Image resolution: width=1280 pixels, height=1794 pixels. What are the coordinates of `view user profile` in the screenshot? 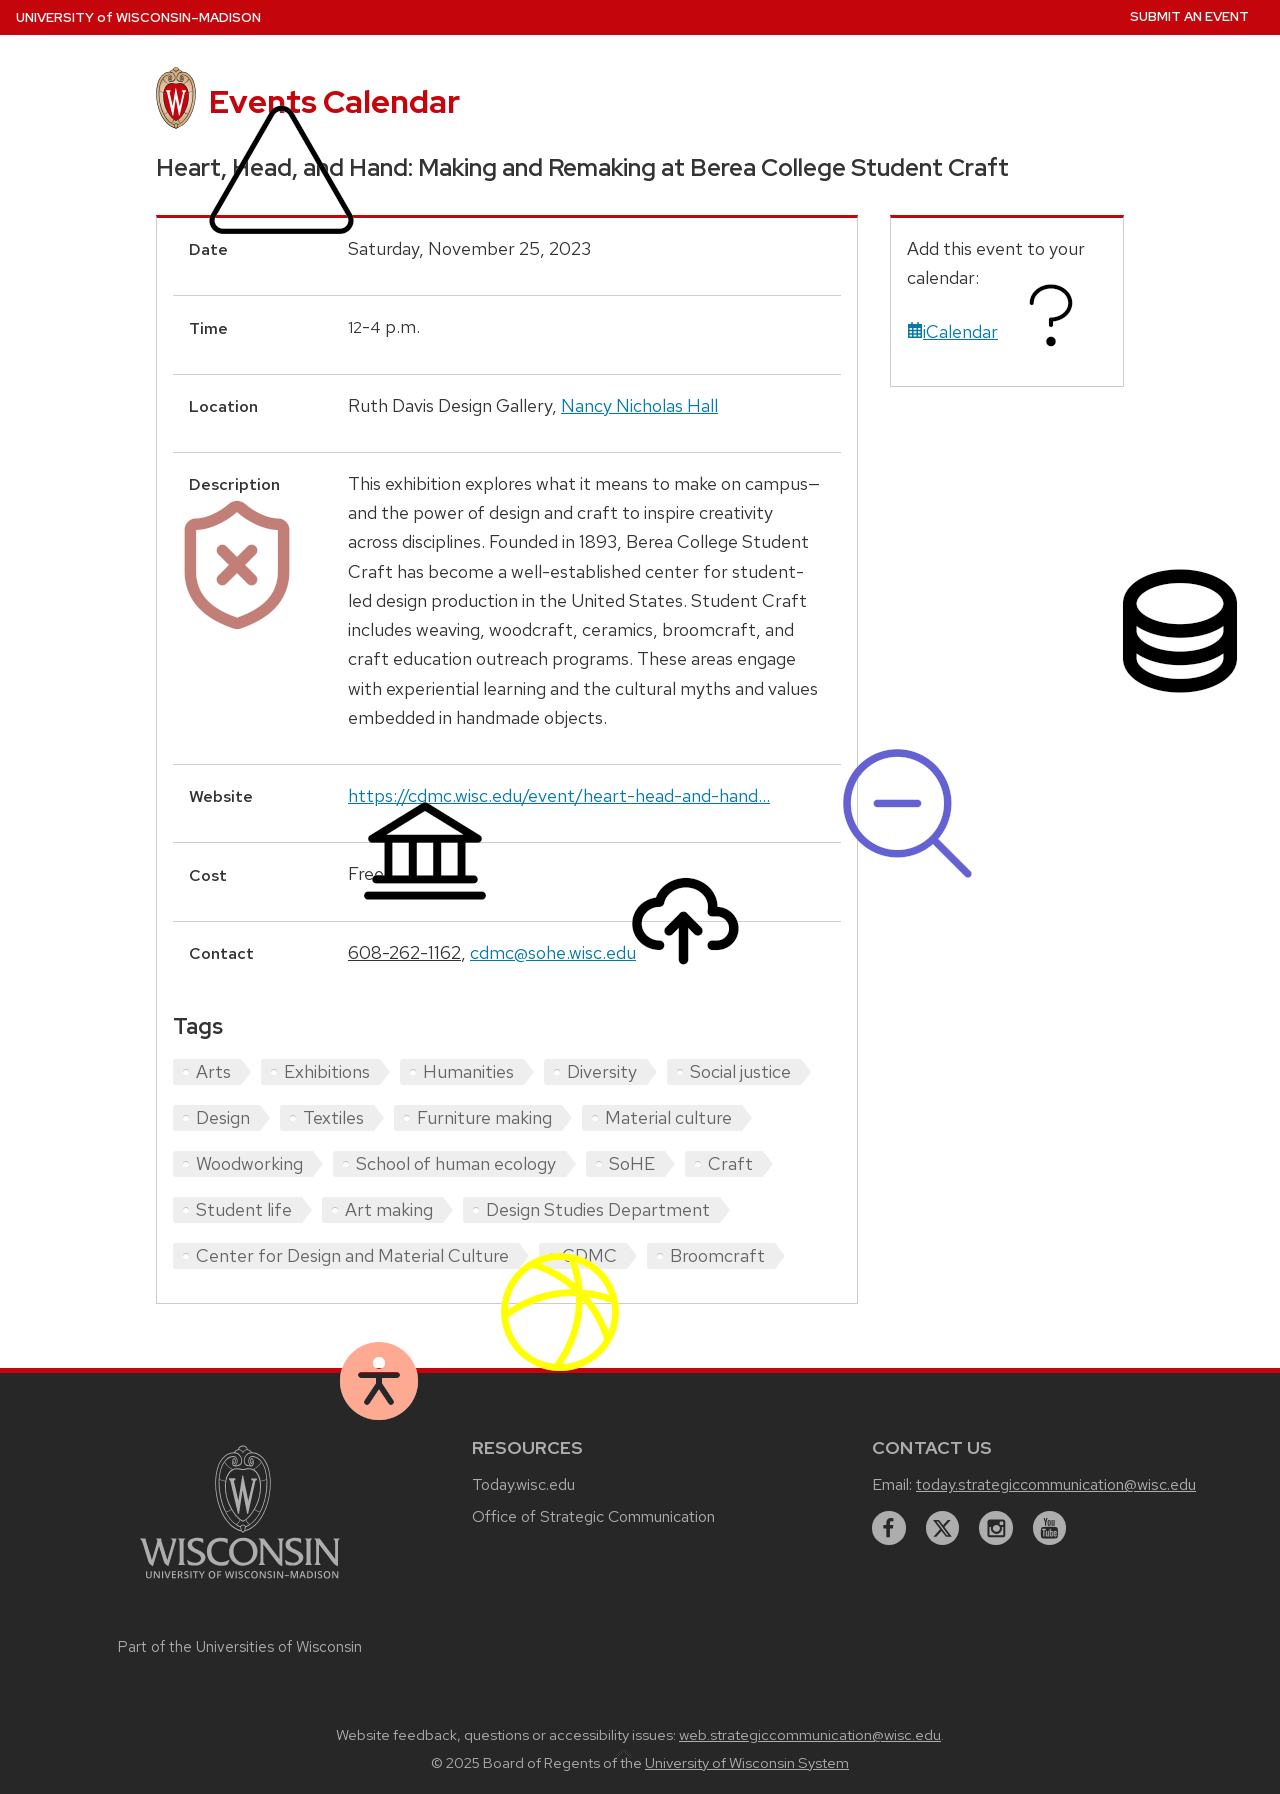 It's located at (379, 1381).